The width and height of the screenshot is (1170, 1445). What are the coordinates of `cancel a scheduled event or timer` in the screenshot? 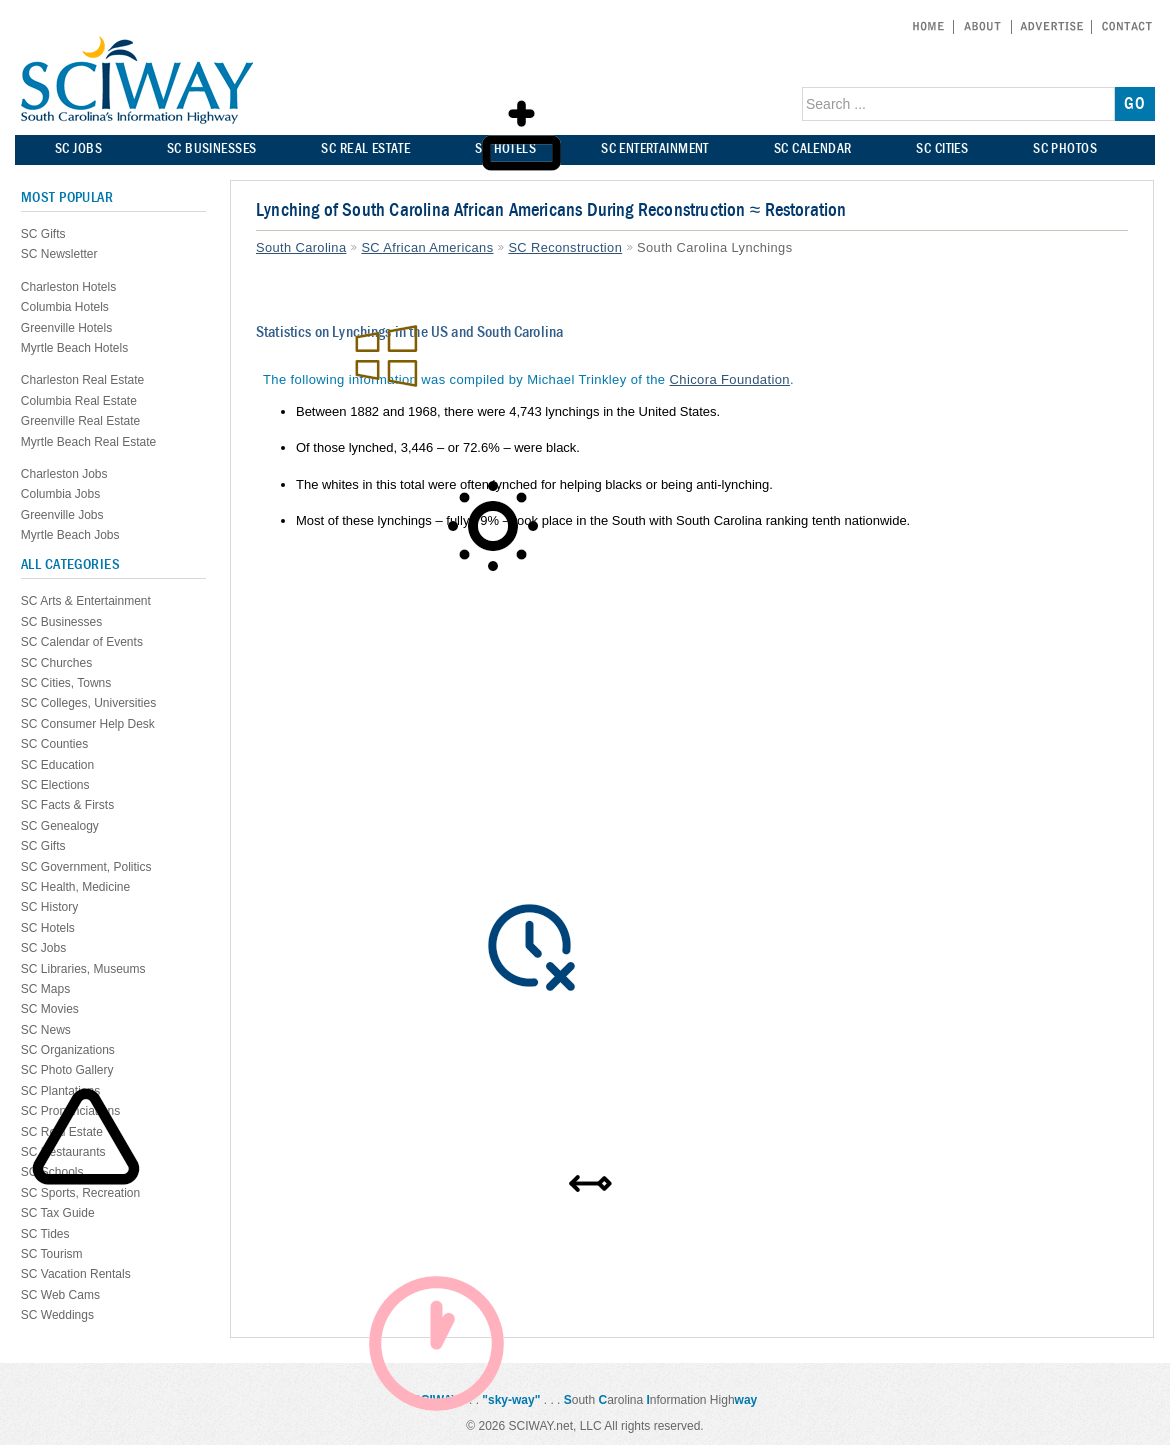 It's located at (529, 945).